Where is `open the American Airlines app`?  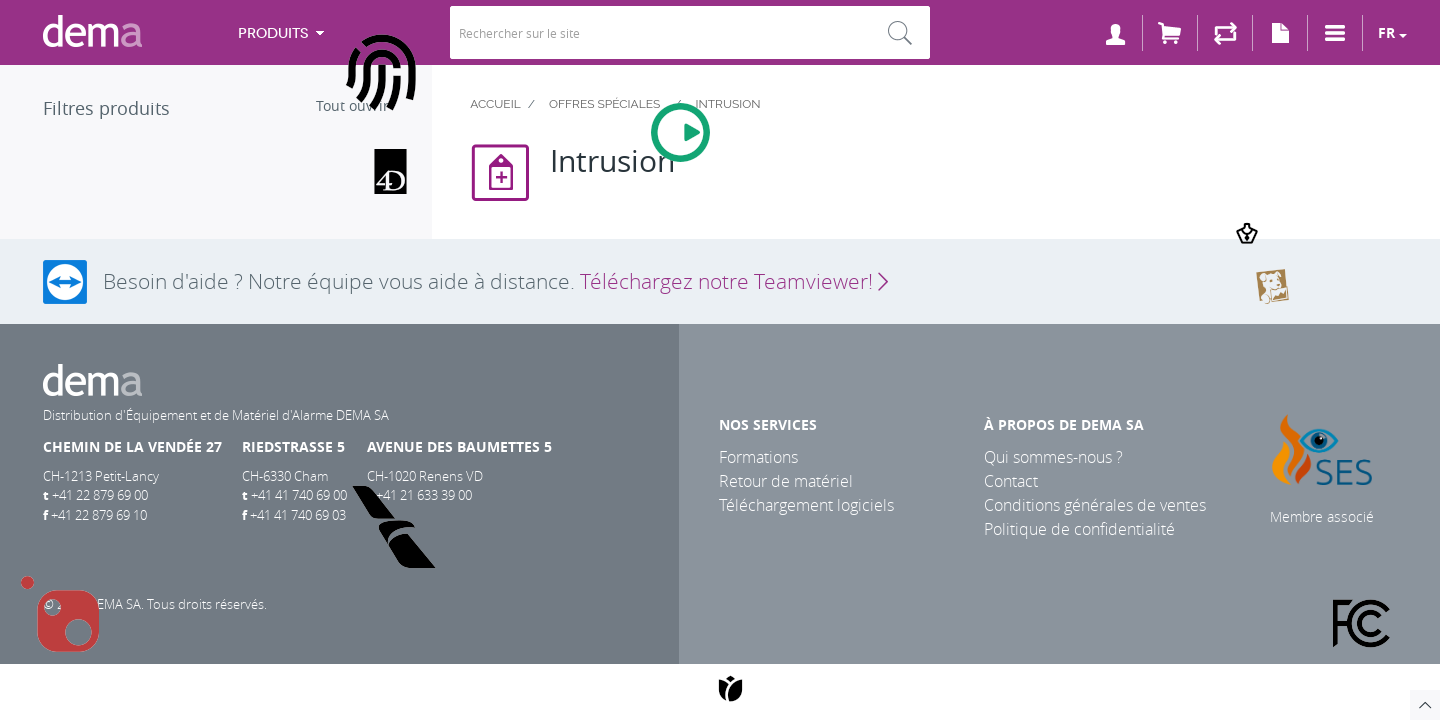 open the American Airlines app is located at coordinates (394, 527).